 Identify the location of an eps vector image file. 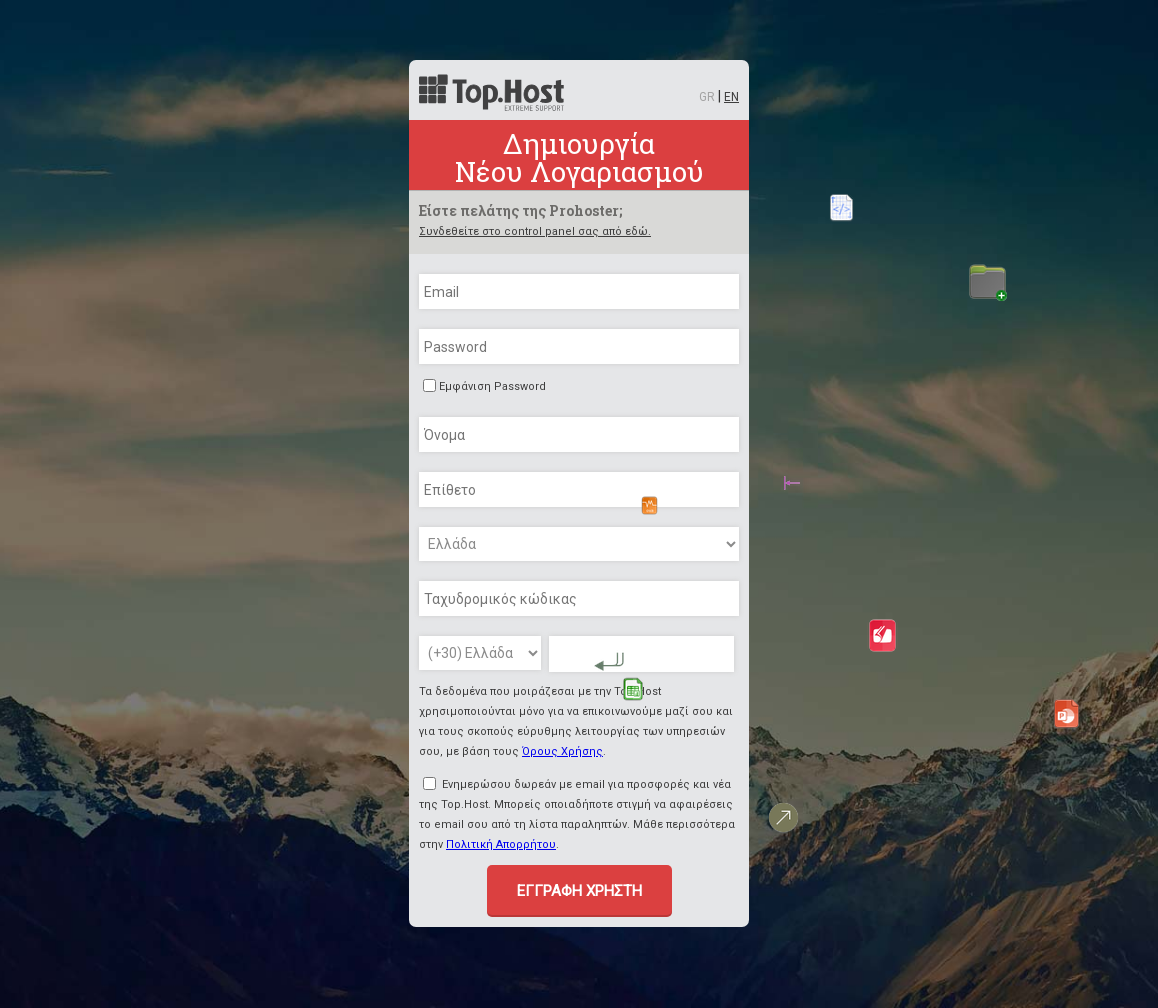
(882, 635).